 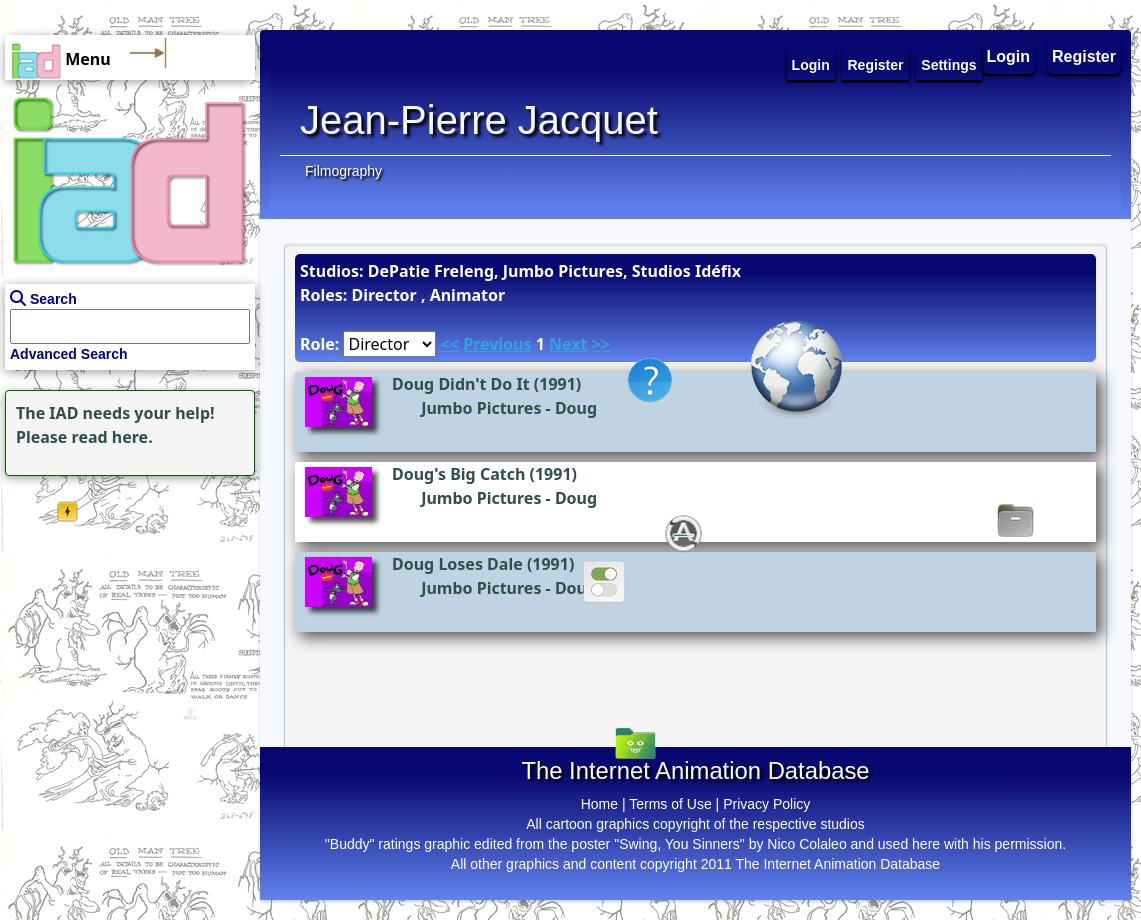 I want to click on open the help center or documentation, so click(x=650, y=380).